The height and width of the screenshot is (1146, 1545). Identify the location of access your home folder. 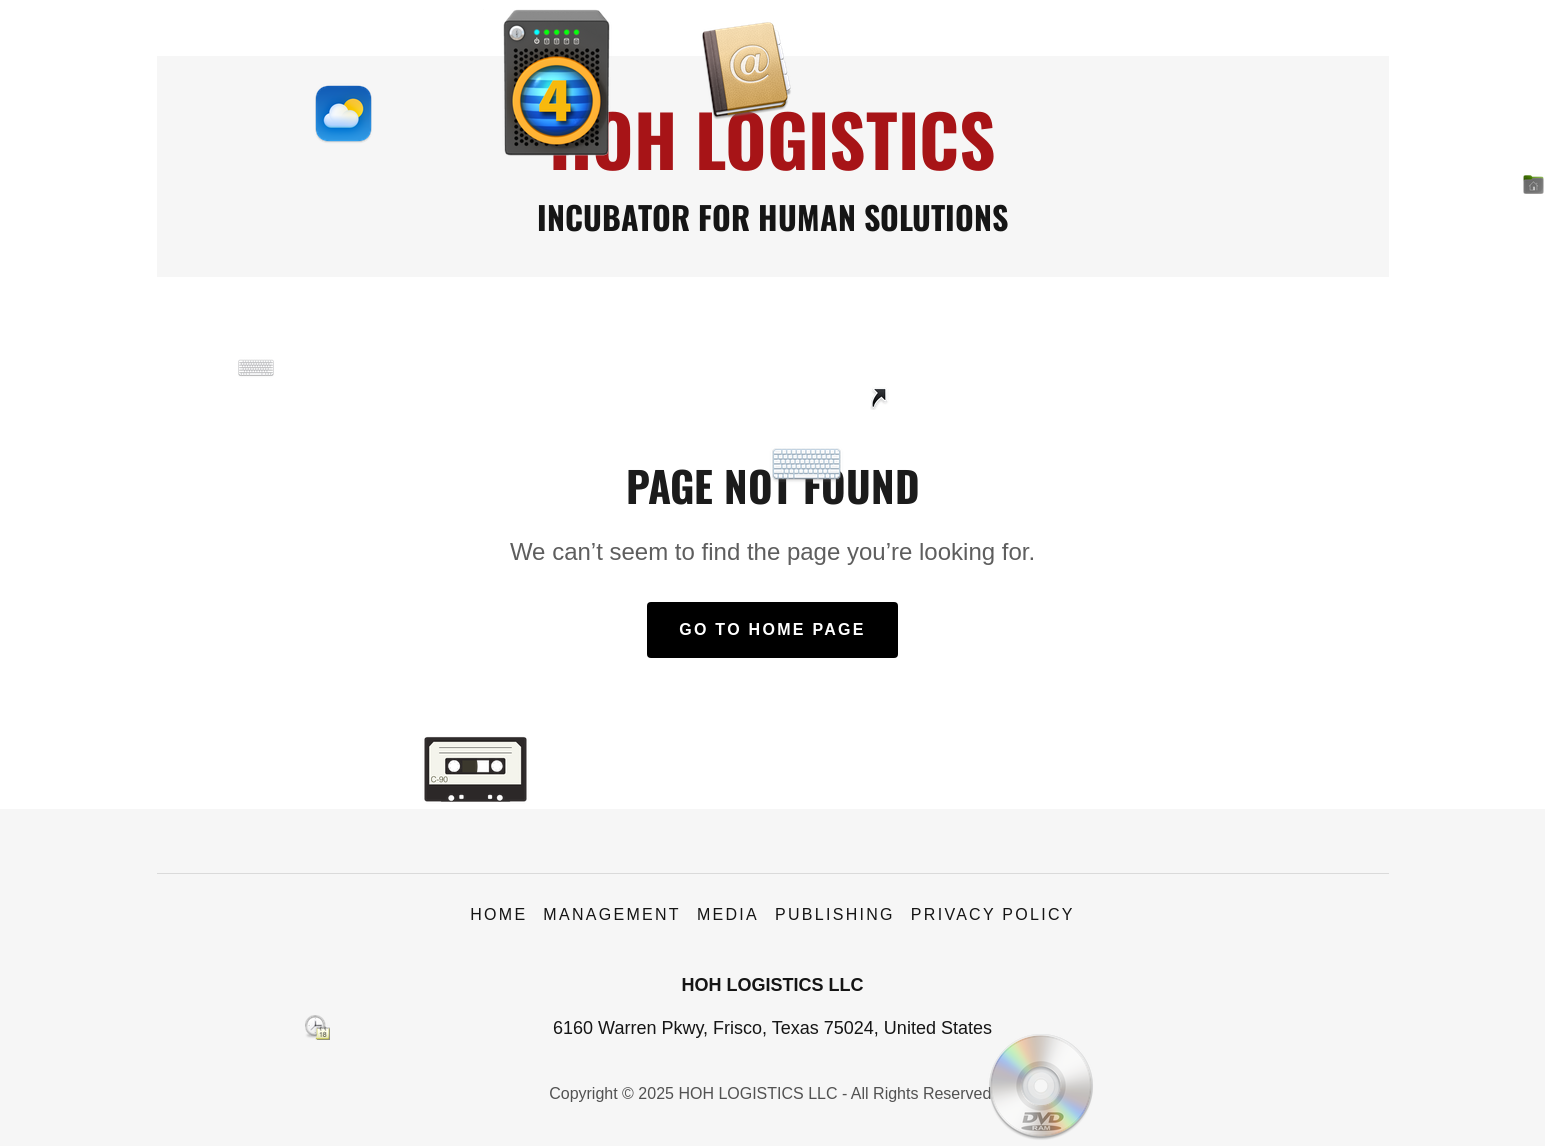
(1533, 184).